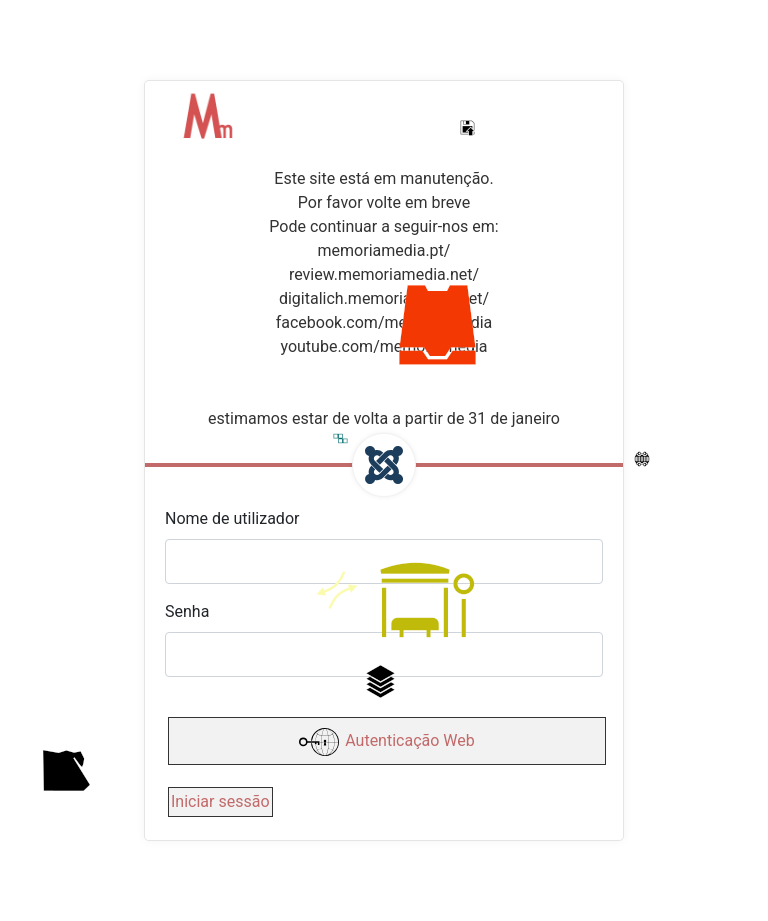 The height and width of the screenshot is (921, 768). Describe the element at coordinates (467, 127) in the screenshot. I see `save your current progress` at that location.